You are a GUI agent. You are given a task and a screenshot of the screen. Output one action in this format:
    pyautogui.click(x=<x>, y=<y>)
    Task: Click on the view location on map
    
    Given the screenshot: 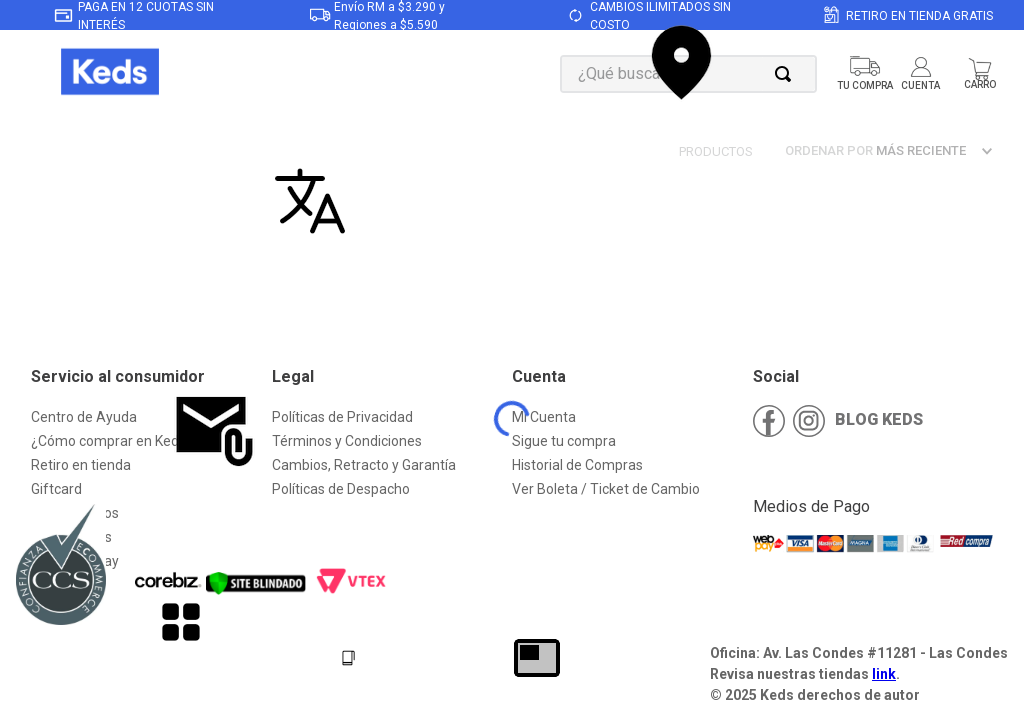 What is the action you would take?
    pyautogui.click(x=681, y=62)
    